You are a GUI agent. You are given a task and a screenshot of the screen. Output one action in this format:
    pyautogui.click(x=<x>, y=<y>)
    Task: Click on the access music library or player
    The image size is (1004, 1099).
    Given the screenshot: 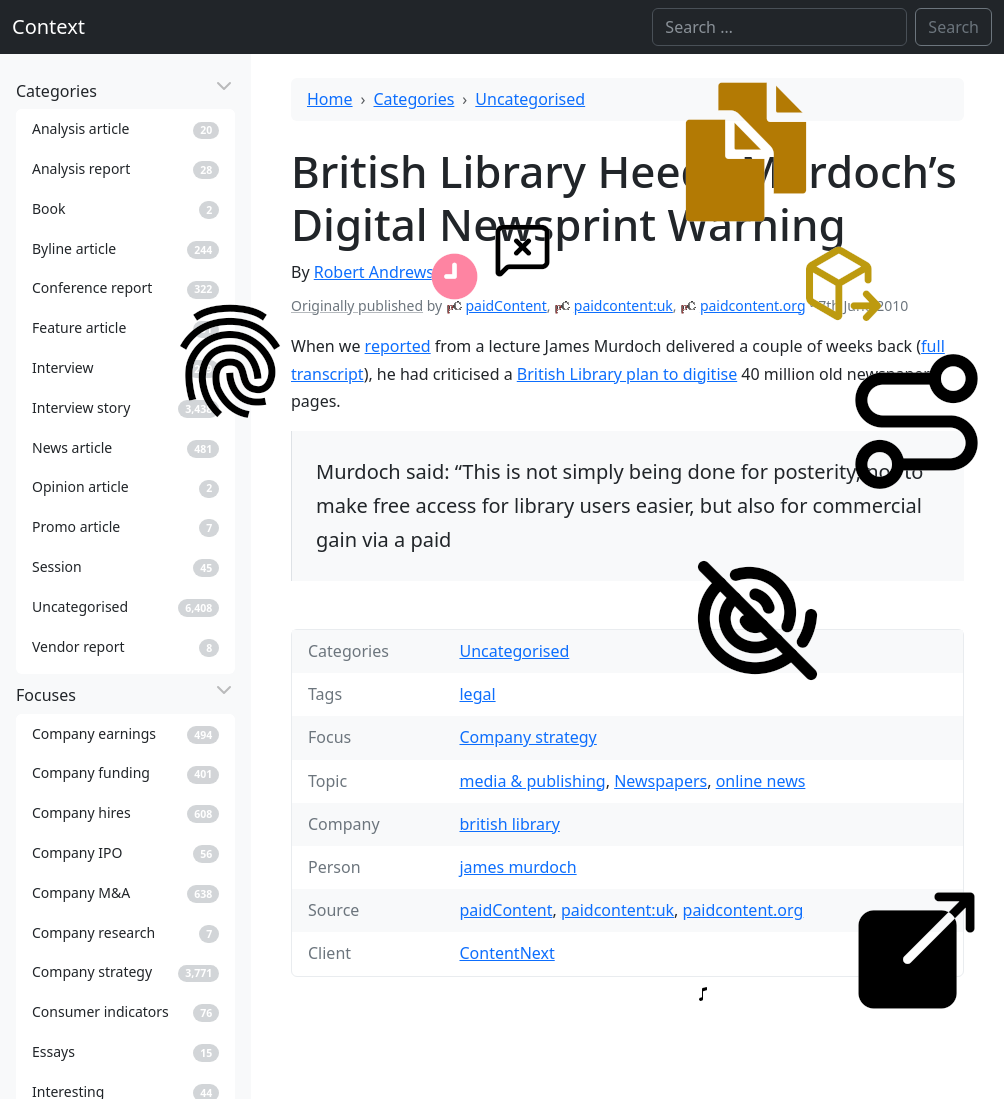 What is the action you would take?
    pyautogui.click(x=703, y=994)
    